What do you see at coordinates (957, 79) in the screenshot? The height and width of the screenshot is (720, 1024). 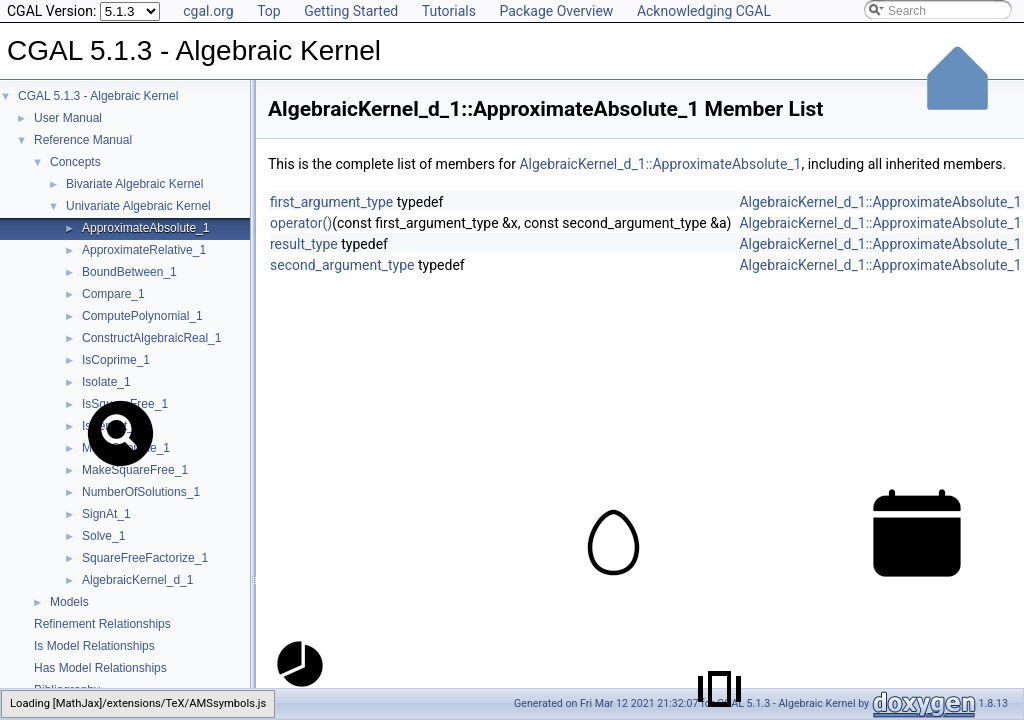 I see `navigate to home screen` at bounding box center [957, 79].